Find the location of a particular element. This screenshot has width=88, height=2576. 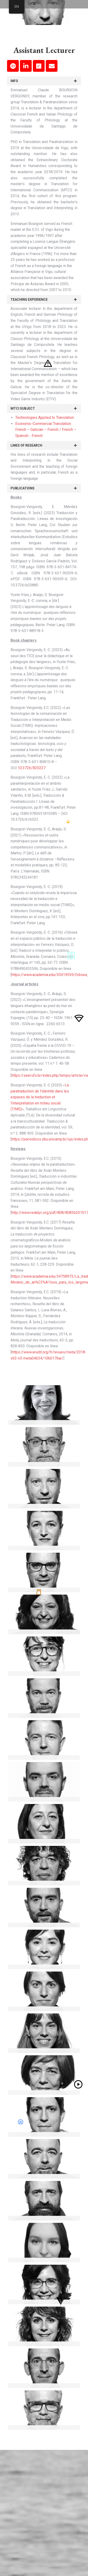

indicates a warning or alert status is located at coordinates (48, 363).